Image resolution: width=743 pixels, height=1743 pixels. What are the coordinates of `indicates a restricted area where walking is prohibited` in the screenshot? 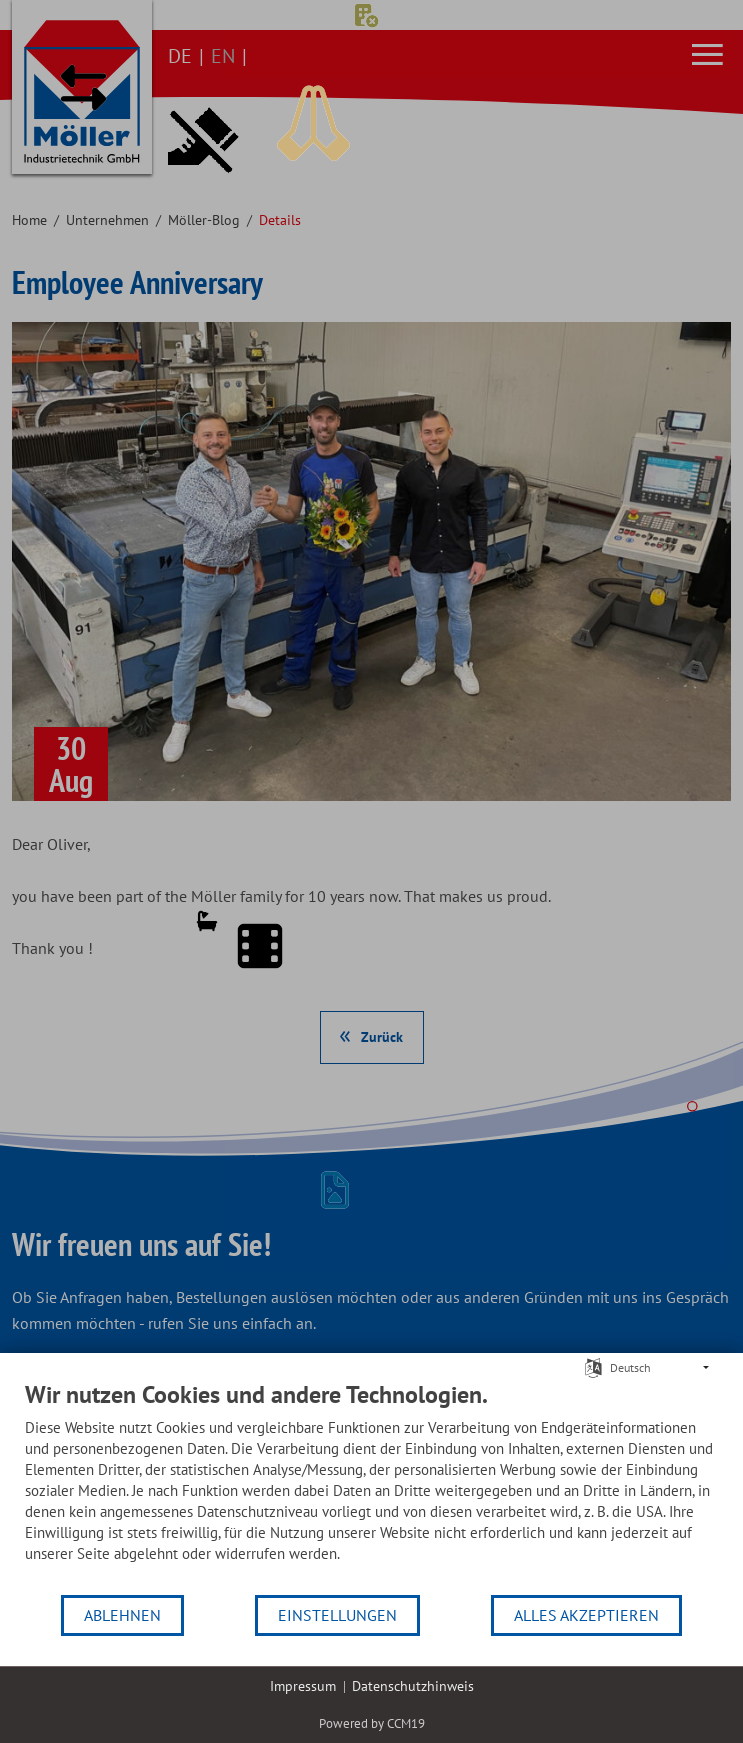 It's located at (203, 139).